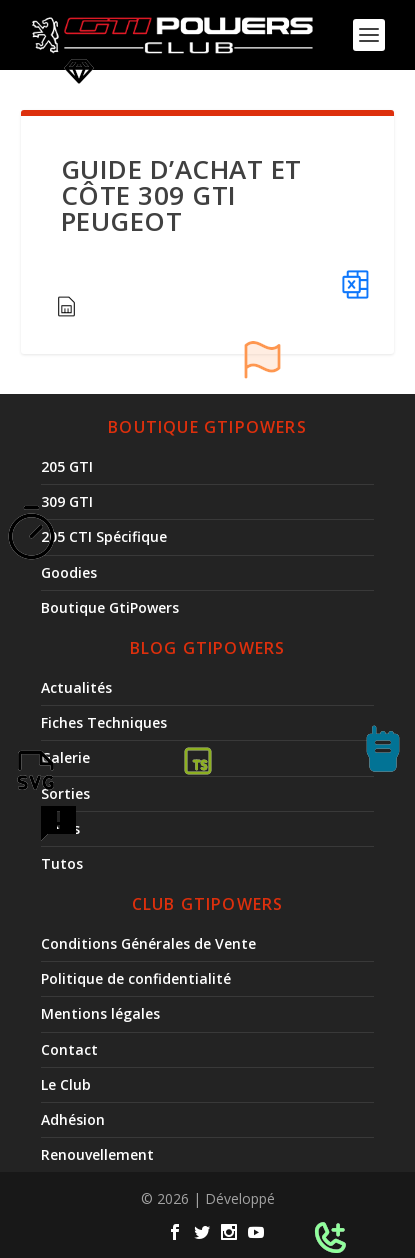 The height and width of the screenshot is (1258, 415). I want to click on manage sim card settings, so click(66, 306).